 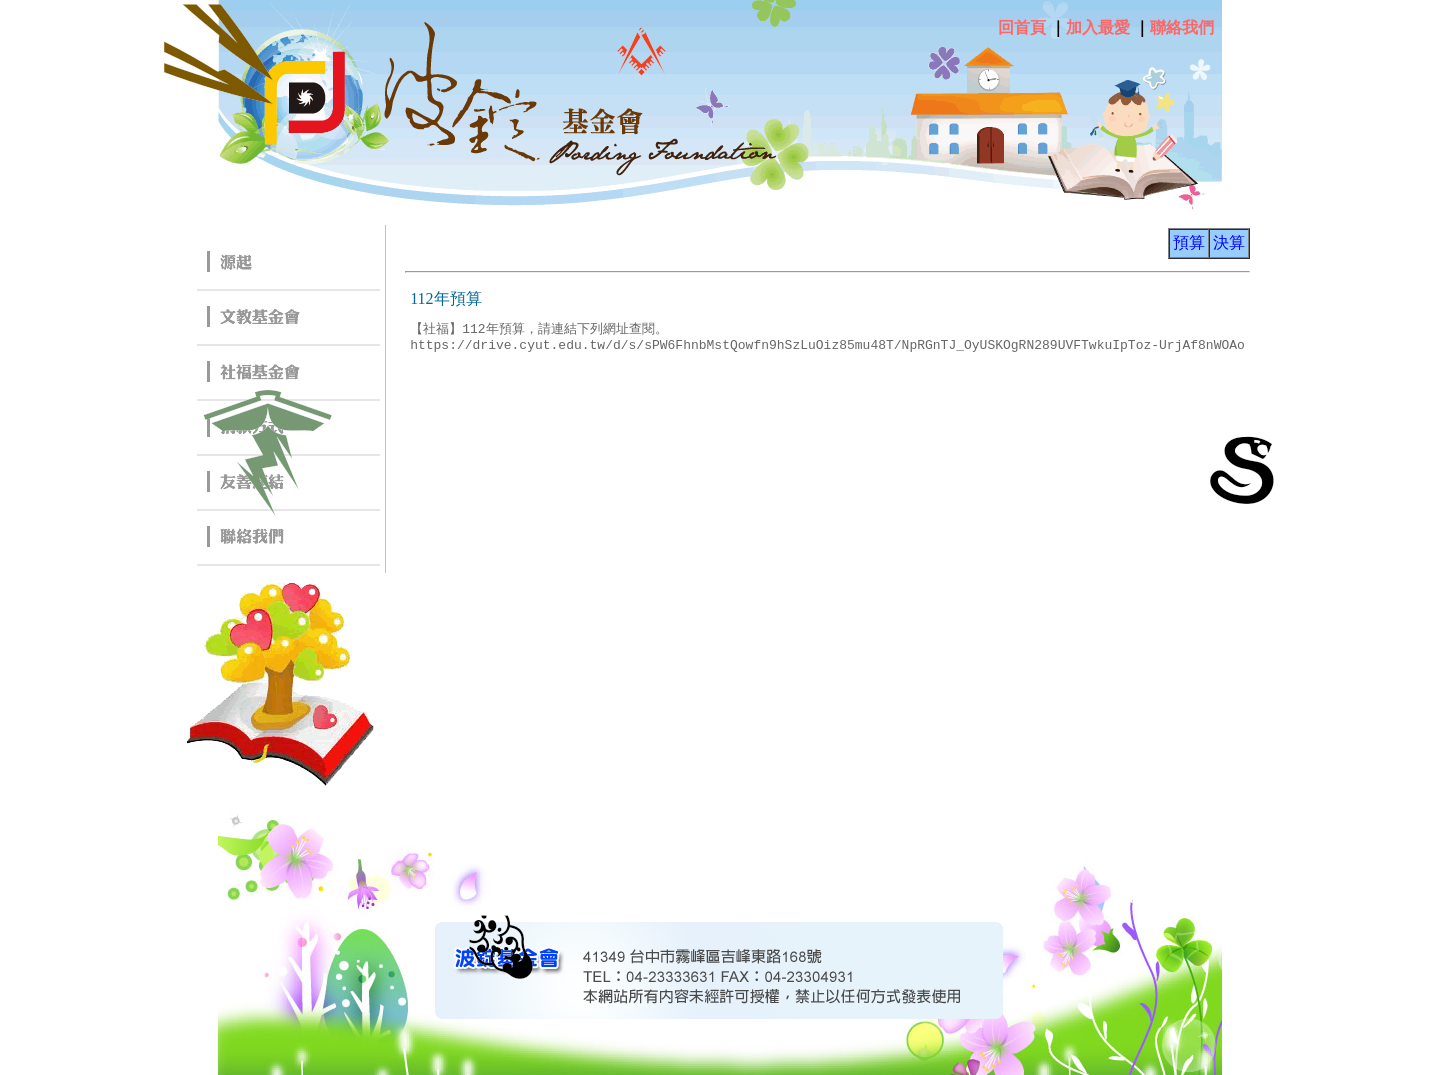 What do you see at coordinates (501, 947) in the screenshot?
I see `cast a fireball spell or ability` at bounding box center [501, 947].